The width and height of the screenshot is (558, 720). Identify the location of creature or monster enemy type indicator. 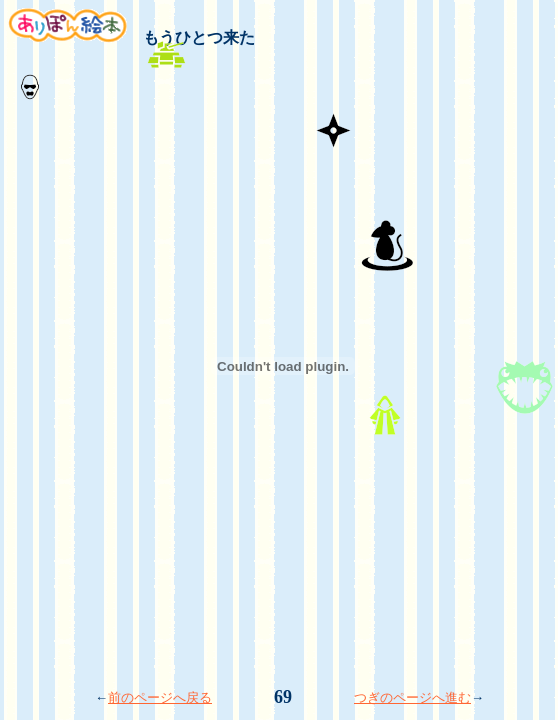
(524, 386).